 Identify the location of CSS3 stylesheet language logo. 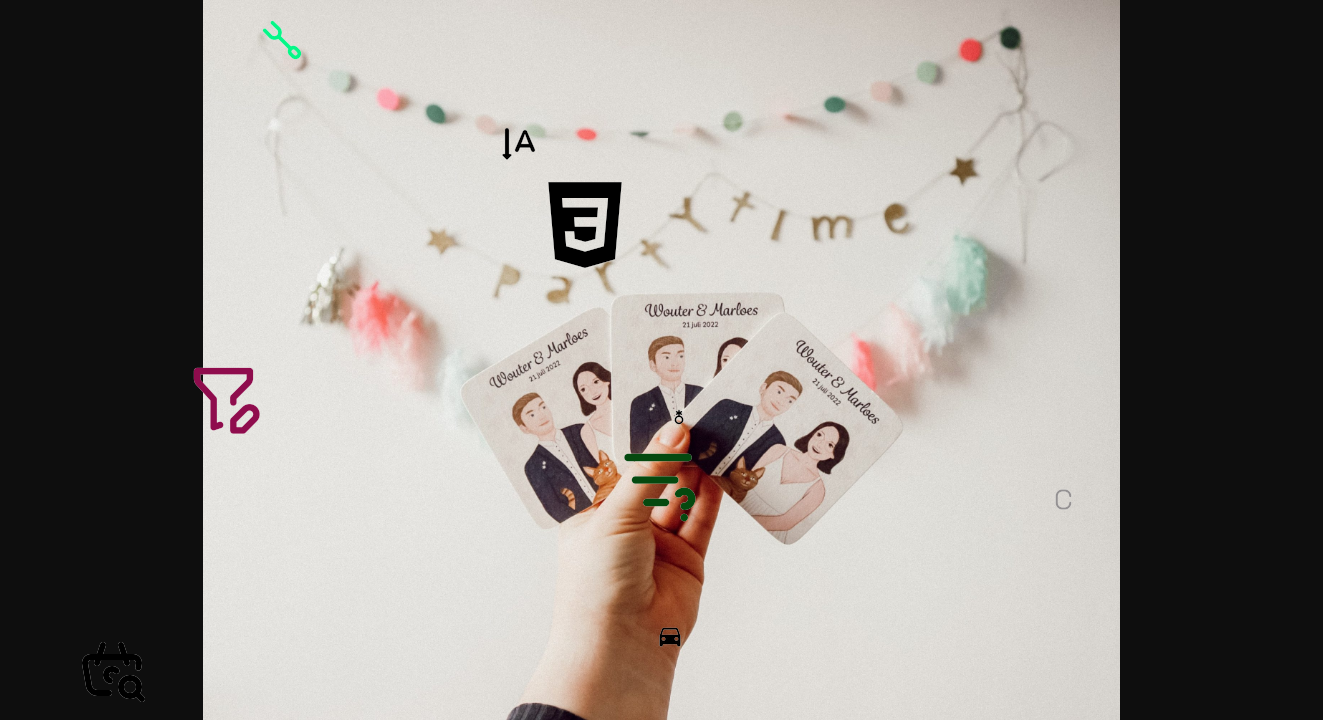
(585, 225).